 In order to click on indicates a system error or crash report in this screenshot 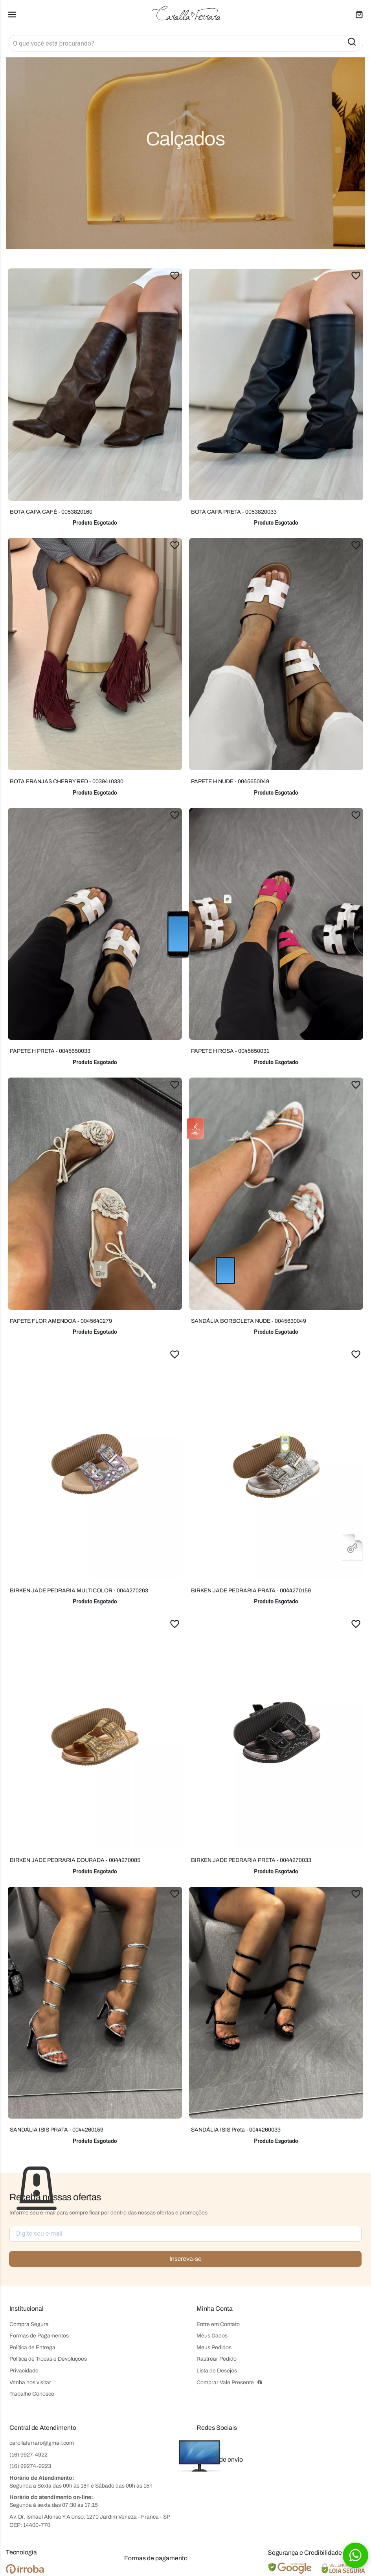, I will do `click(37, 2187)`.